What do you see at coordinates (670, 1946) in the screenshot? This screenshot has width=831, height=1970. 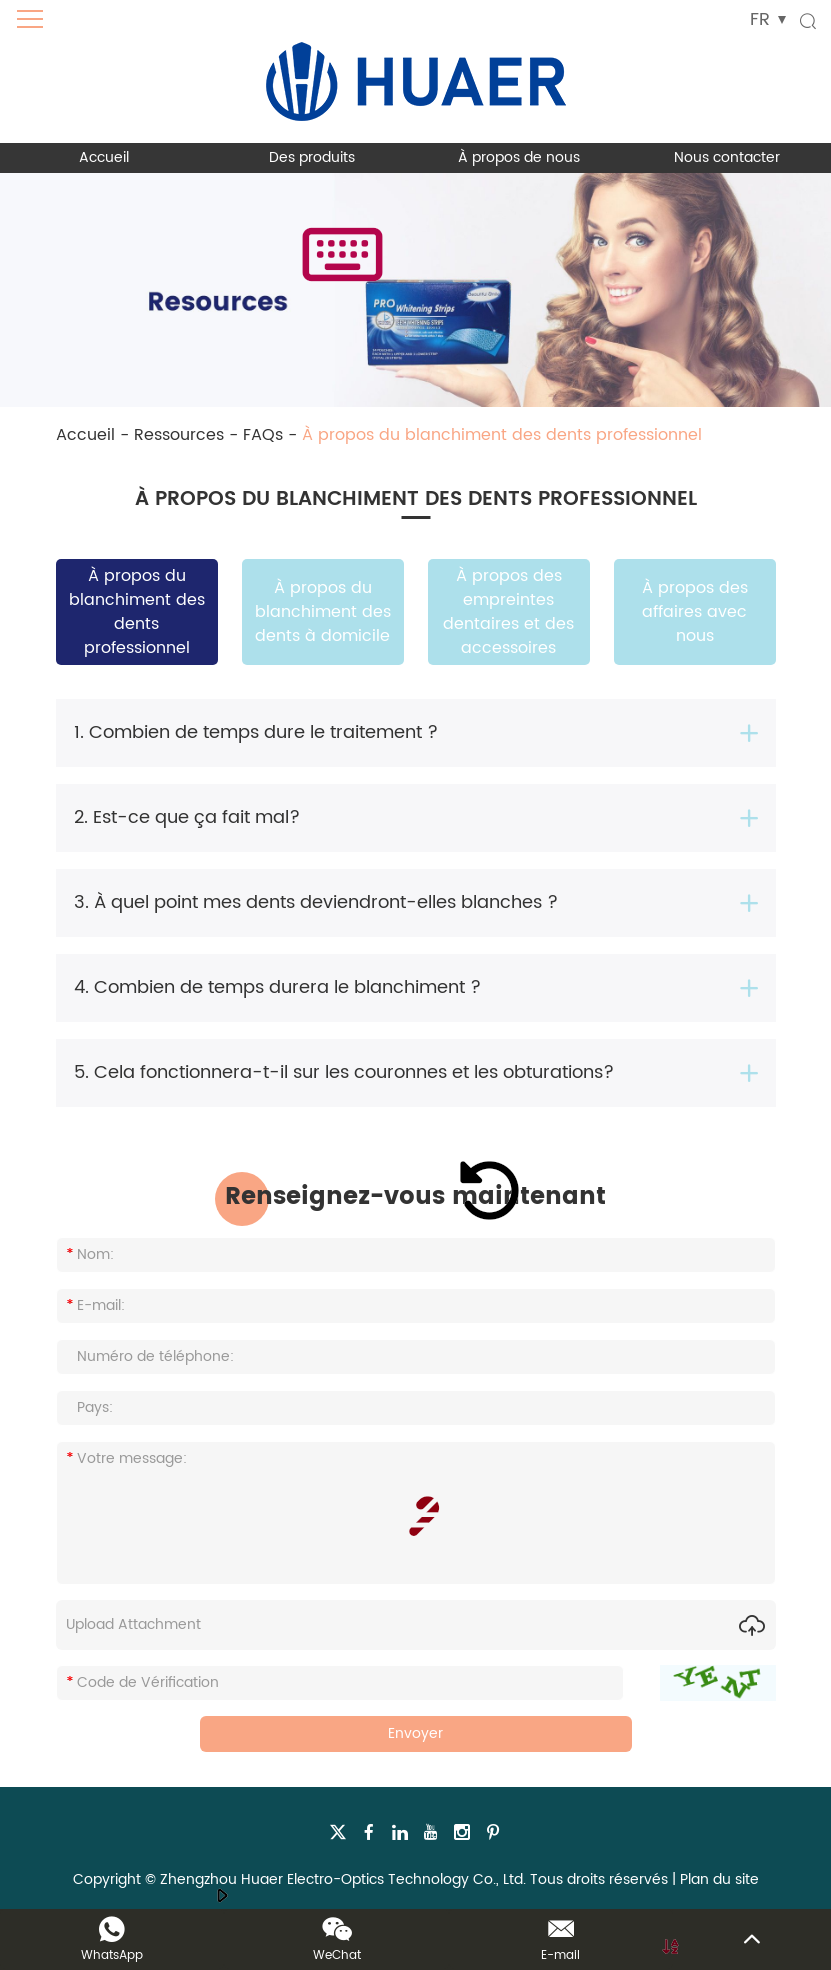 I see `sort items alphabetically from A to Z` at bounding box center [670, 1946].